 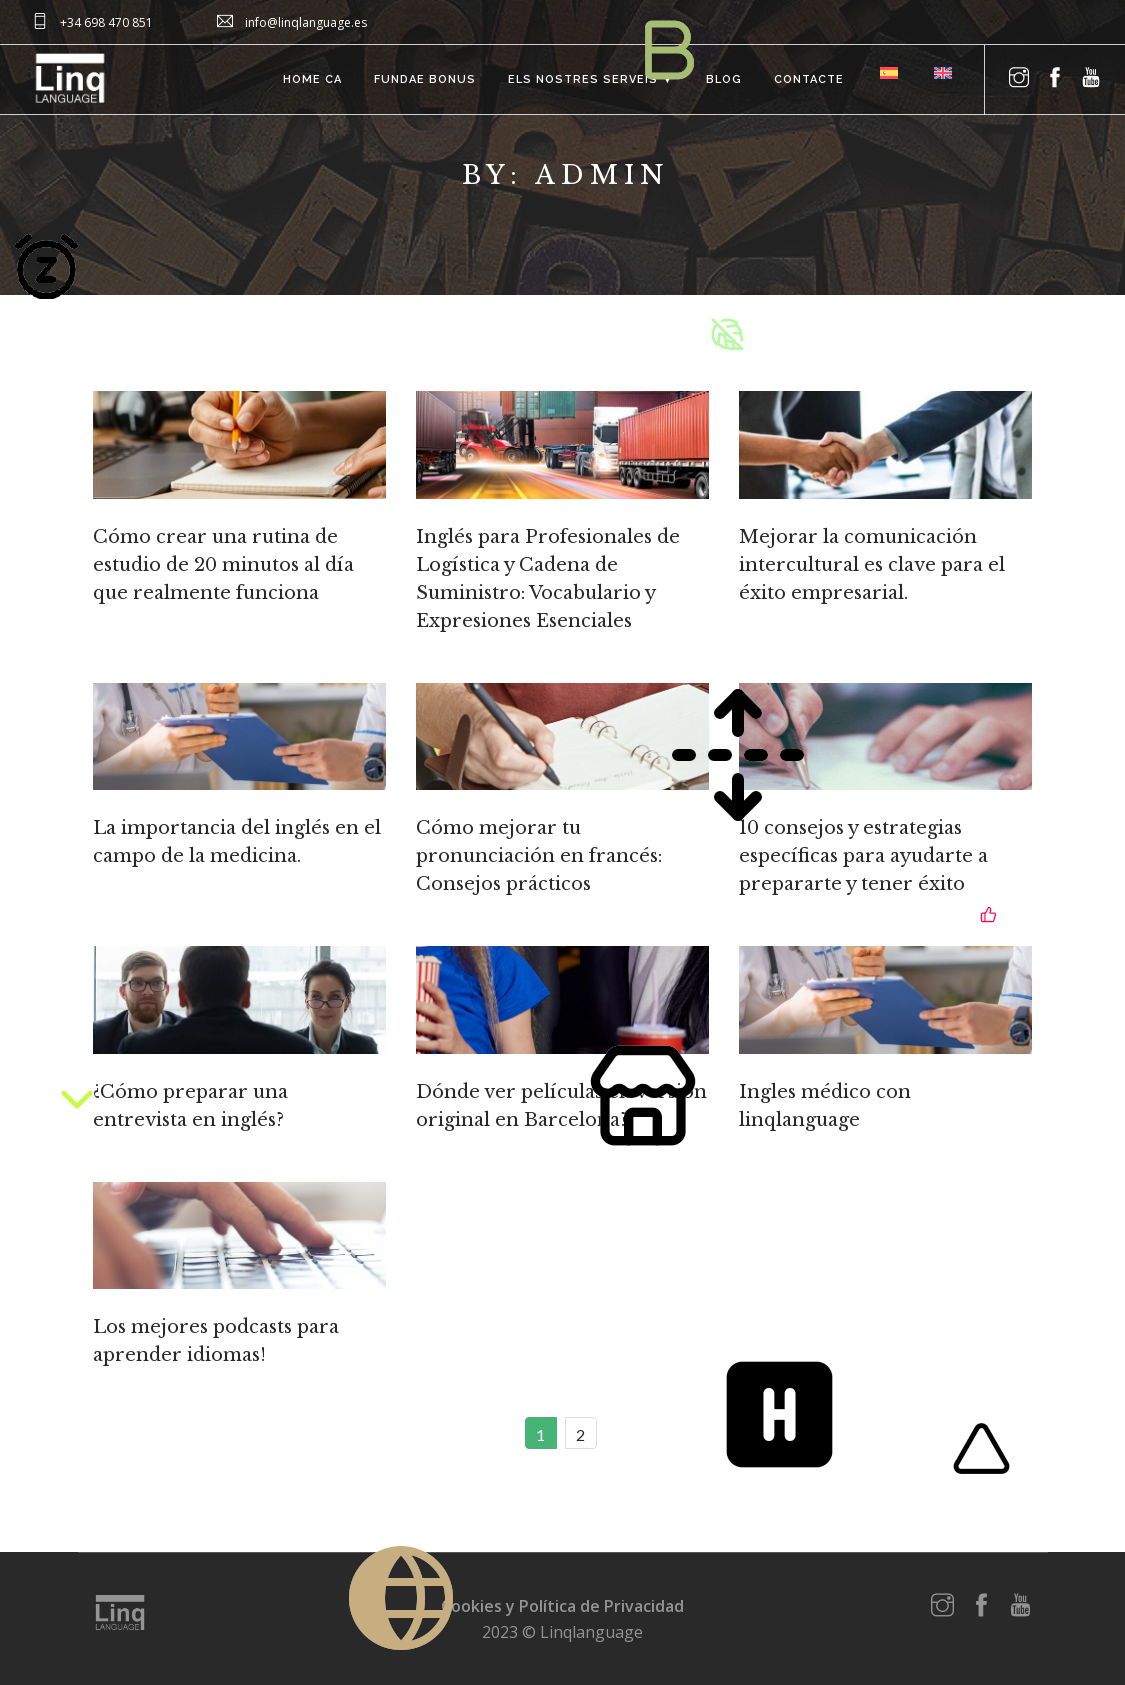 What do you see at coordinates (46, 266) in the screenshot?
I see `snooze an alarm or reminder` at bounding box center [46, 266].